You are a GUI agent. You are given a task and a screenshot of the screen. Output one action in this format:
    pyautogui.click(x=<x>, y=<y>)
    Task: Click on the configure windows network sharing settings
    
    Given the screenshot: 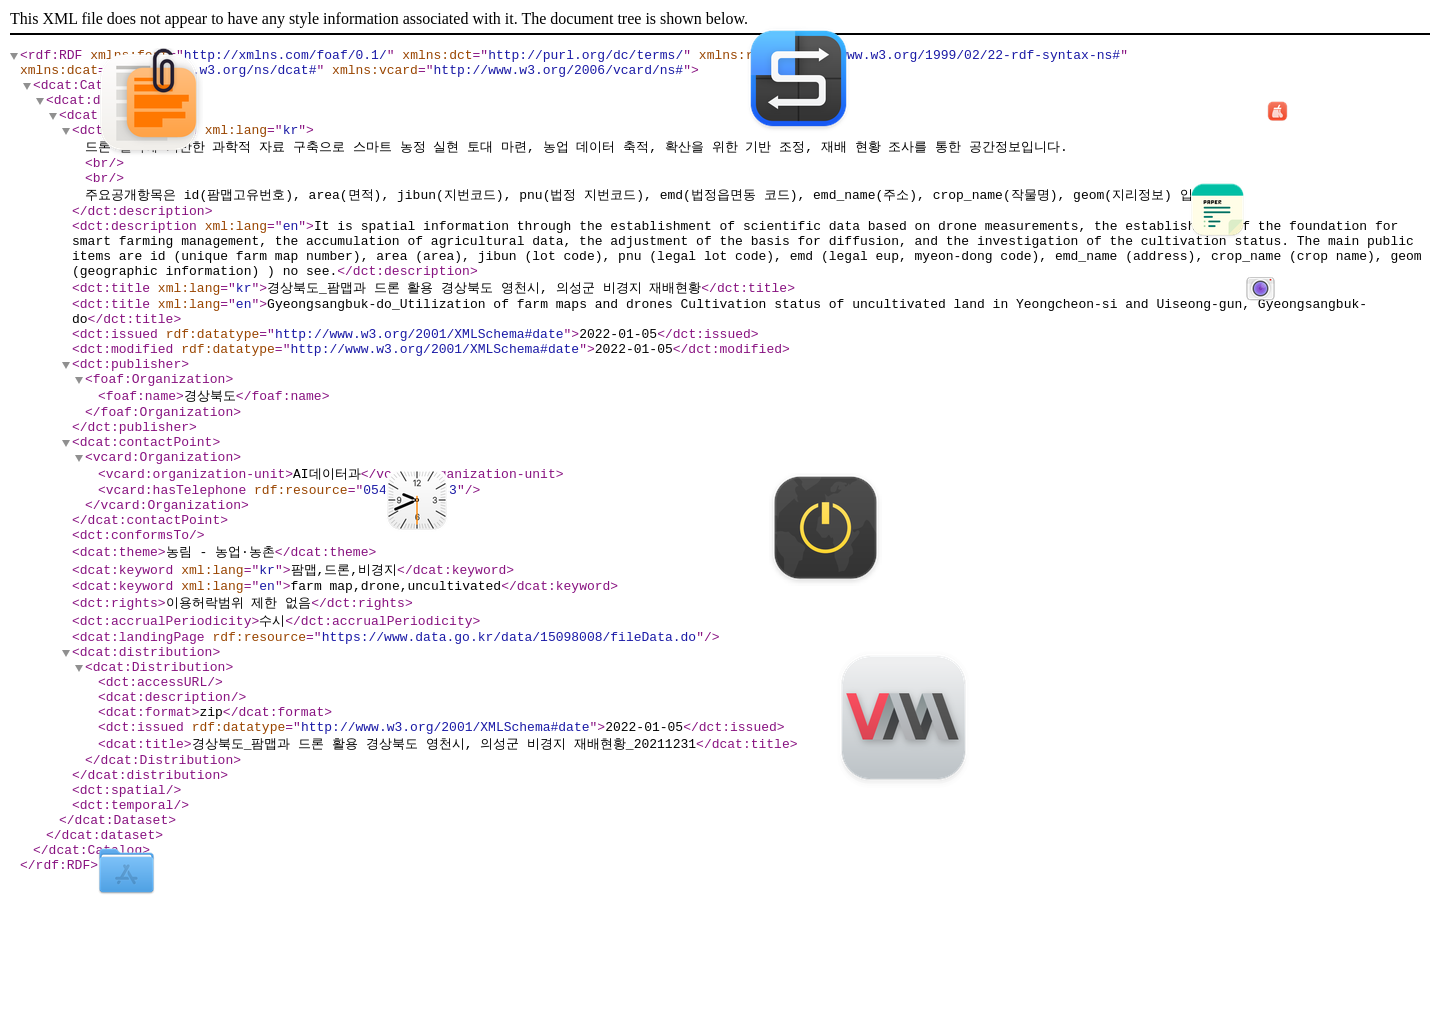 What is the action you would take?
    pyautogui.click(x=798, y=78)
    